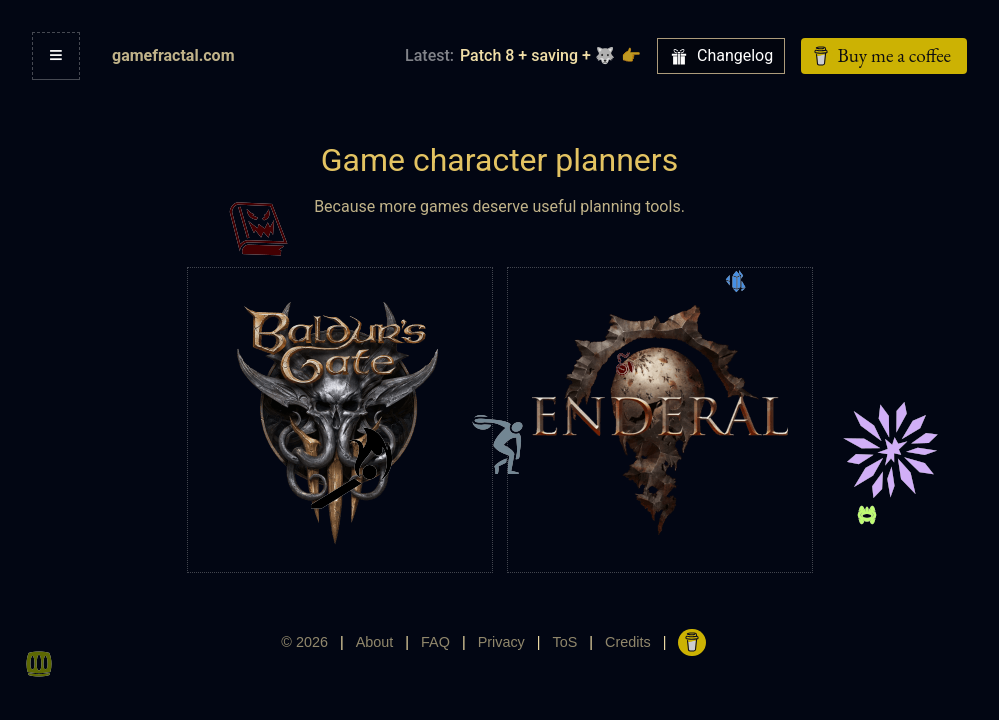 This screenshot has height=720, width=999. I want to click on access discus throw or athletics events, so click(497, 444).